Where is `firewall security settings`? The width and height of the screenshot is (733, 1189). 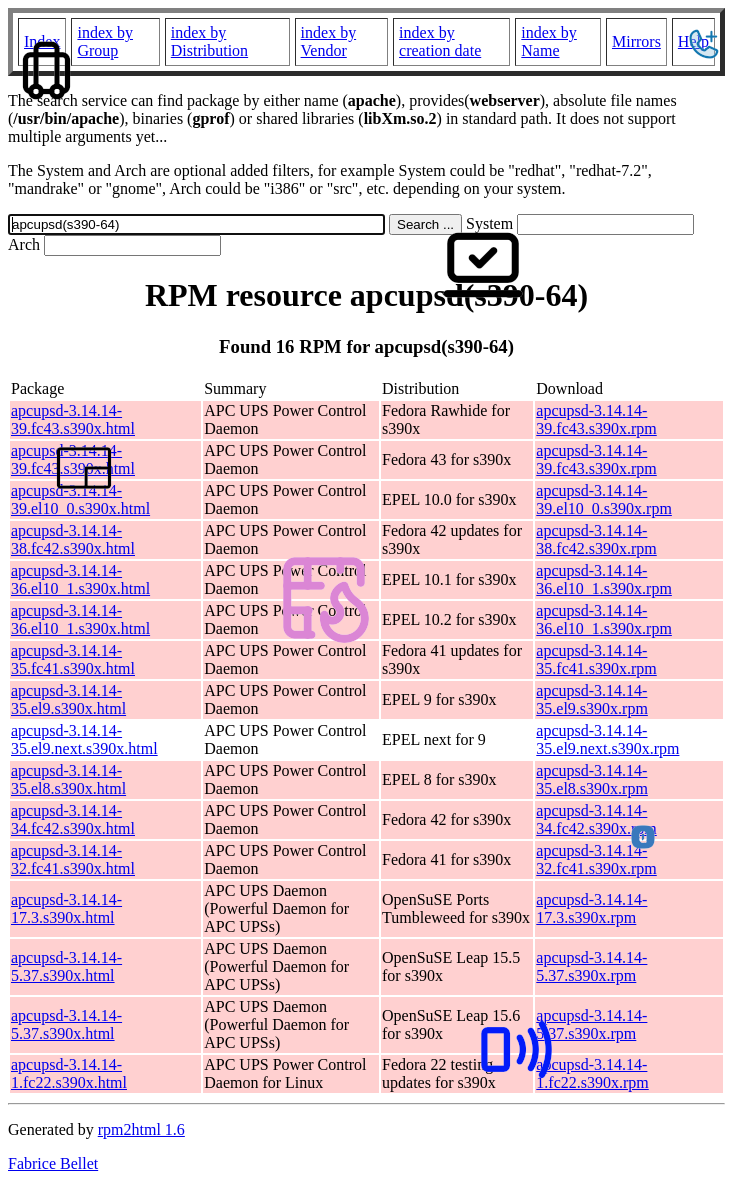
firewall security settings is located at coordinates (324, 598).